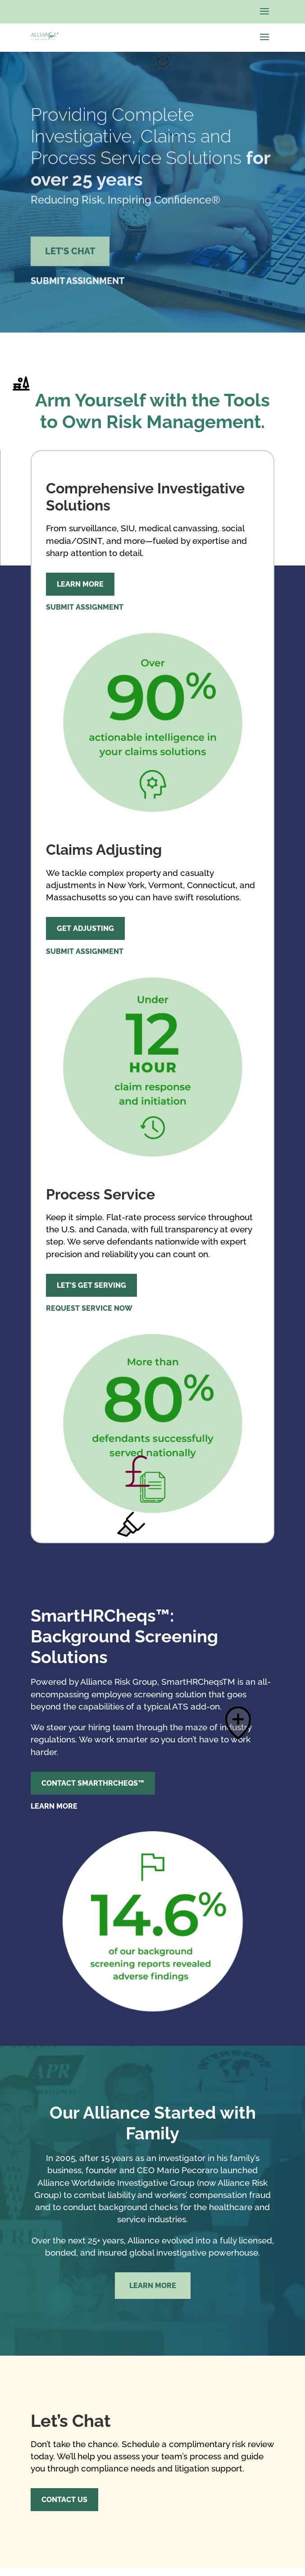  What do you see at coordinates (163, 61) in the screenshot?
I see `scan or capture a 3D object` at bounding box center [163, 61].